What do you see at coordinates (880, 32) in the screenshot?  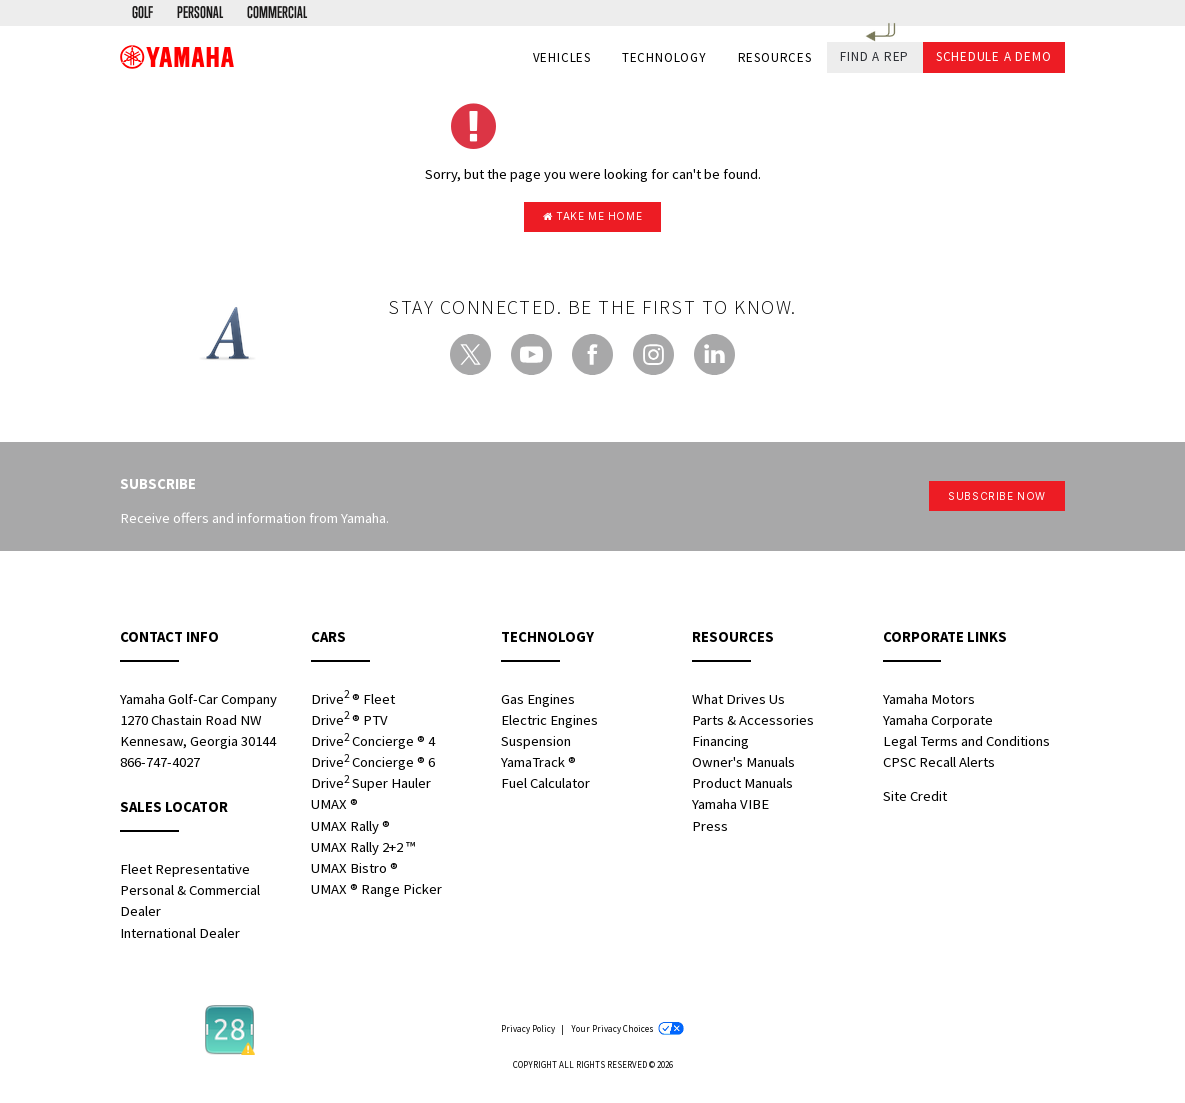 I see `reply to all recipients of an email` at bounding box center [880, 32].